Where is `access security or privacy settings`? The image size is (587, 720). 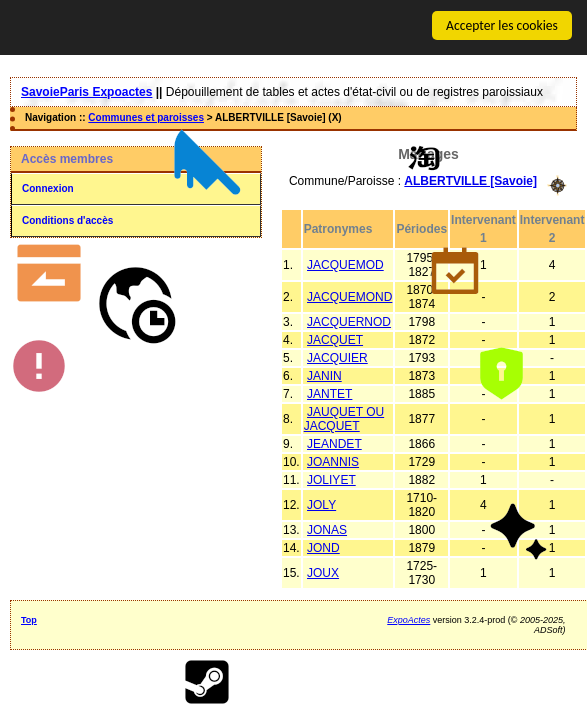
access security or privacy settings is located at coordinates (501, 373).